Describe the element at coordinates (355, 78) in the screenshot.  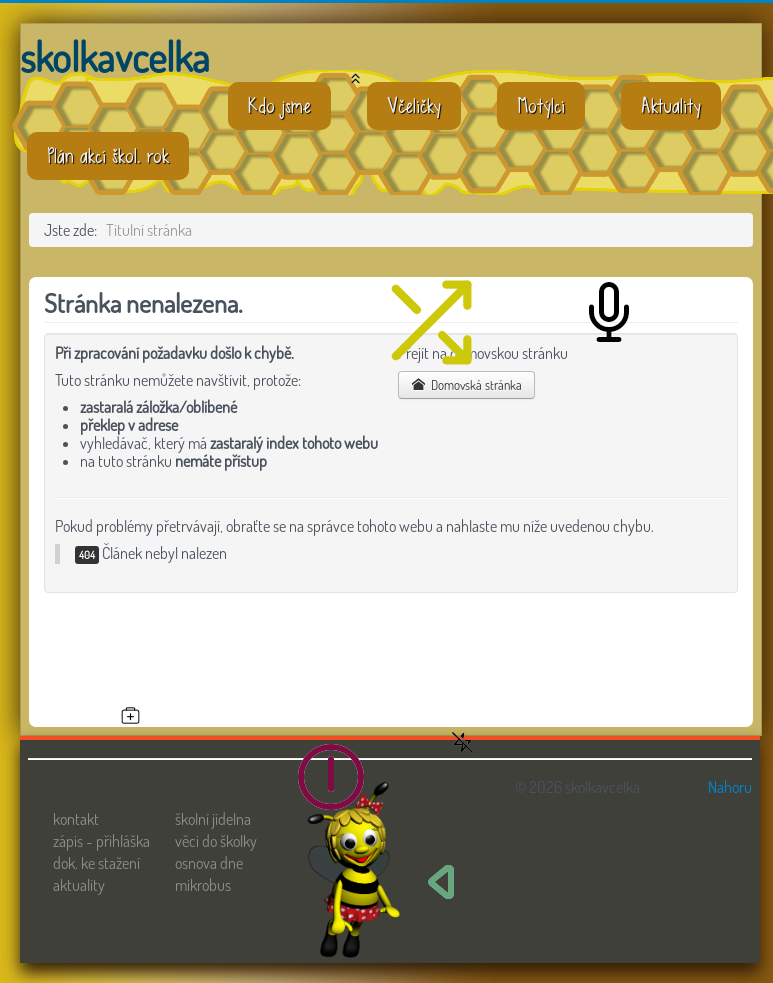
I see `scroll to top of page` at that location.